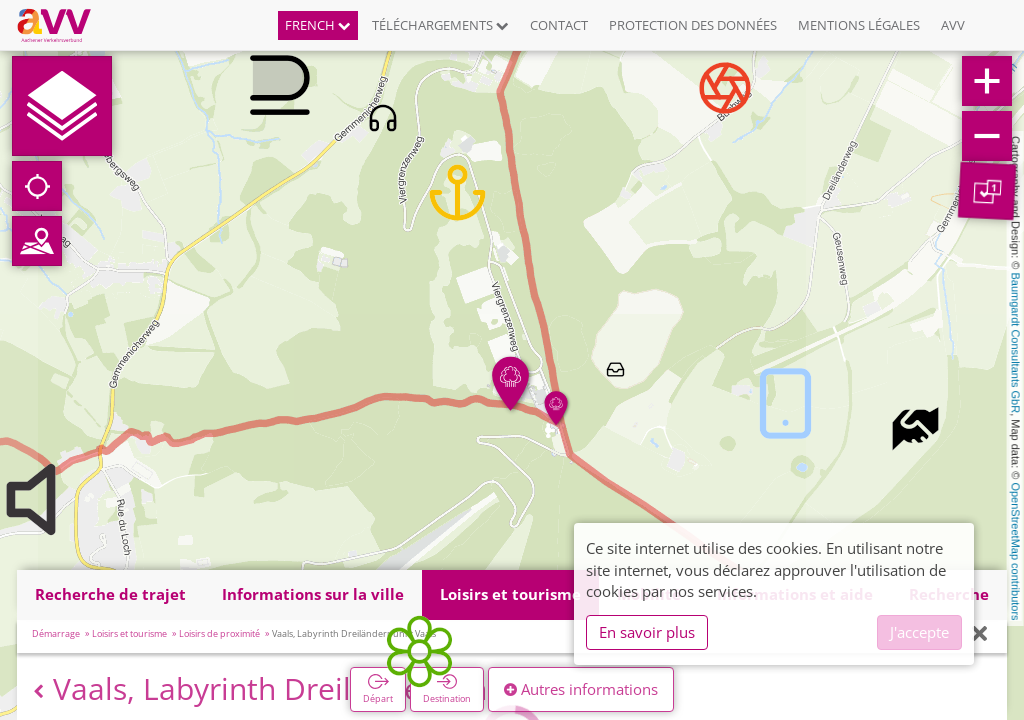  What do you see at coordinates (278, 86) in the screenshot?
I see `represents a mathematical superset relationship` at bounding box center [278, 86].